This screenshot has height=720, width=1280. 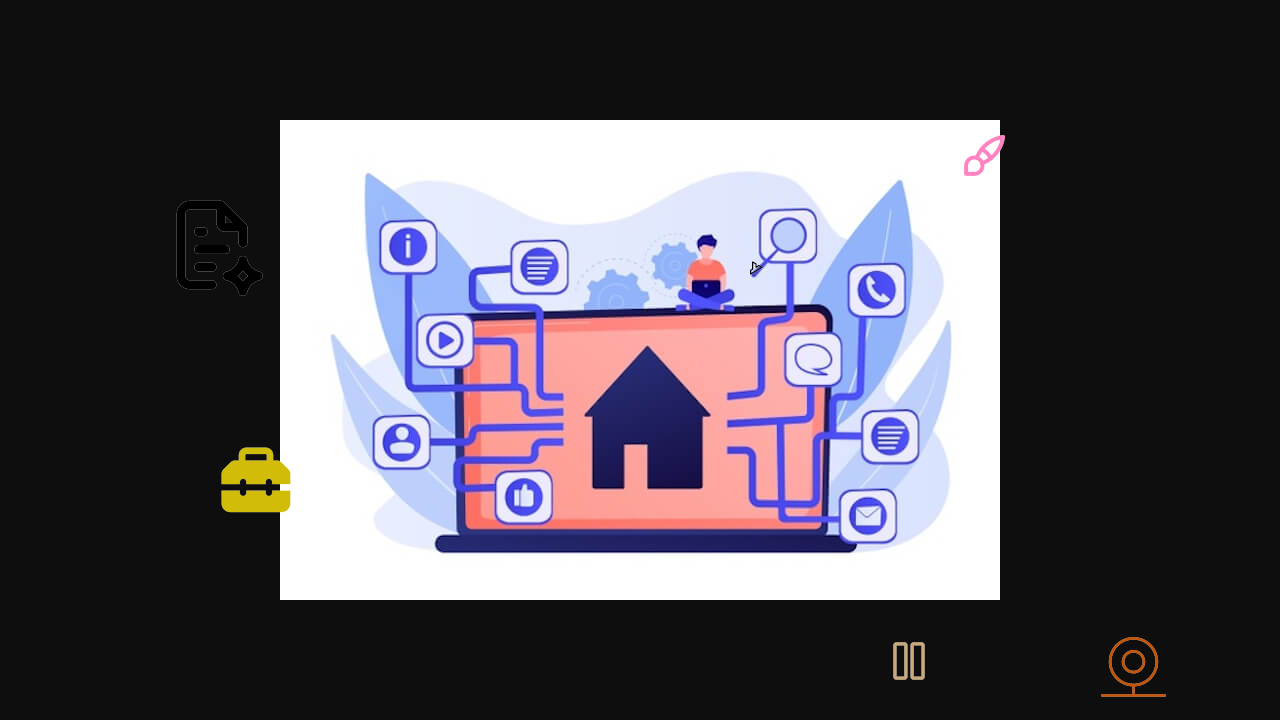 What do you see at coordinates (212, 245) in the screenshot?
I see `generate AI-powered text or document` at bounding box center [212, 245].